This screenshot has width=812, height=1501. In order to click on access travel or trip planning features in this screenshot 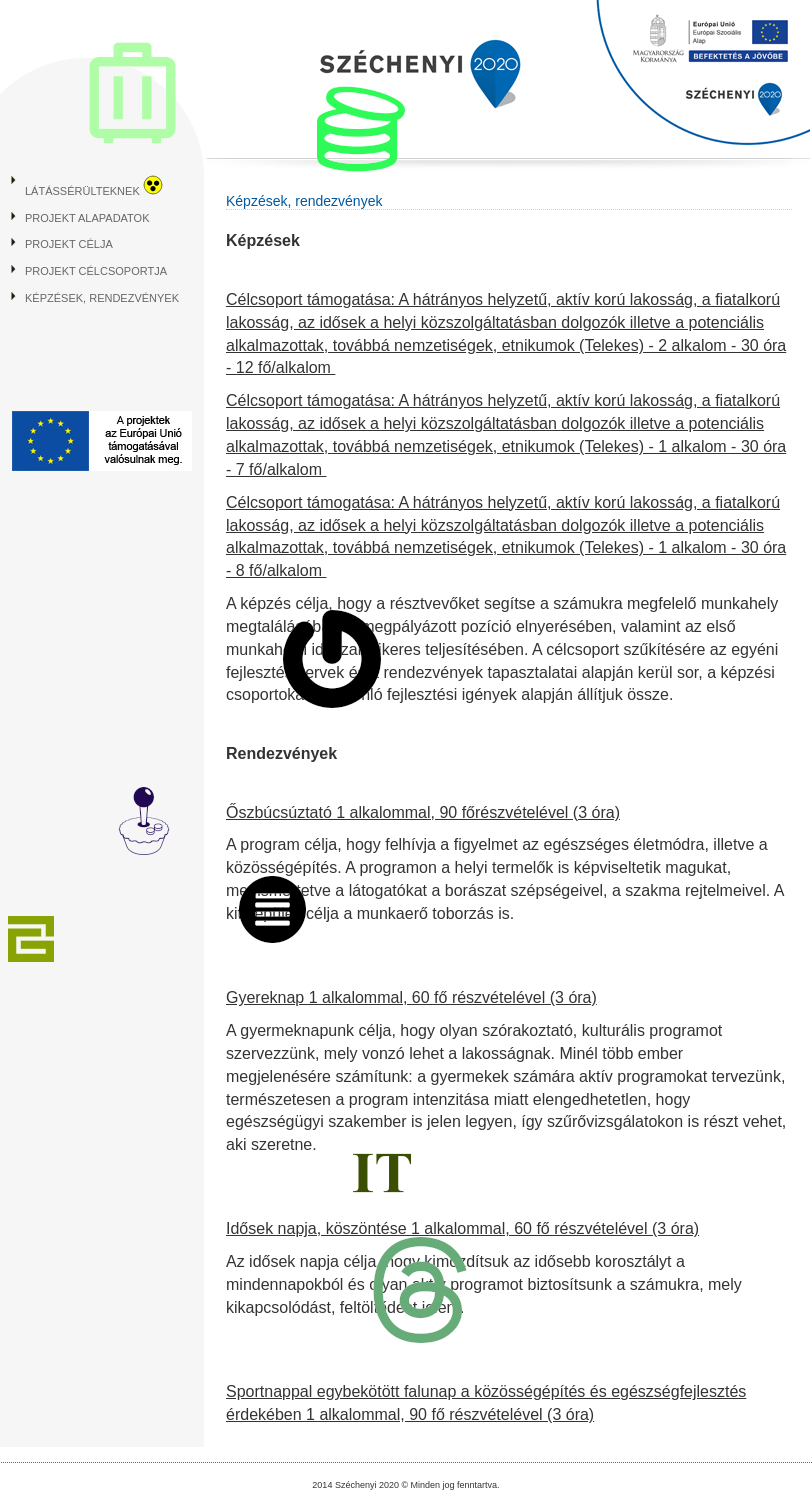, I will do `click(132, 90)`.